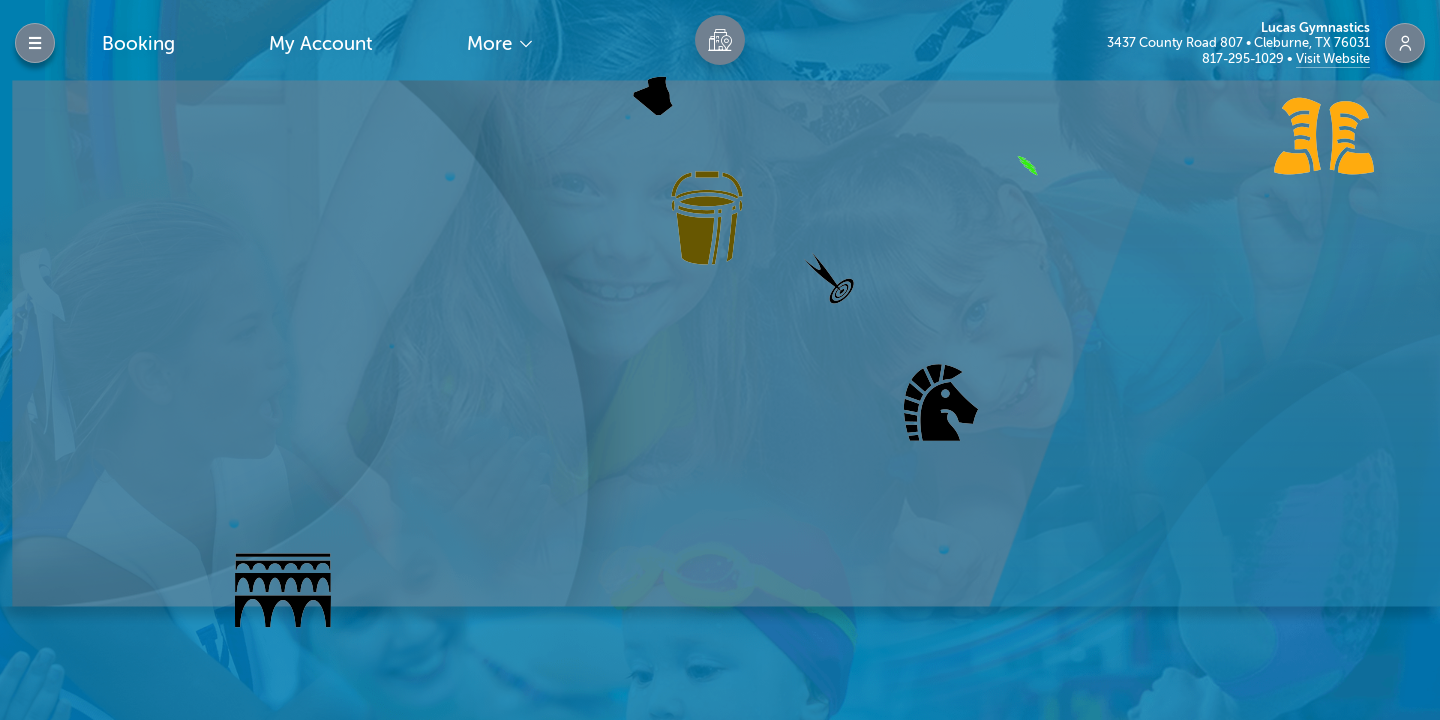 This screenshot has width=1440, height=720. I want to click on indicates accurate shot or precision achieved, so click(828, 278).